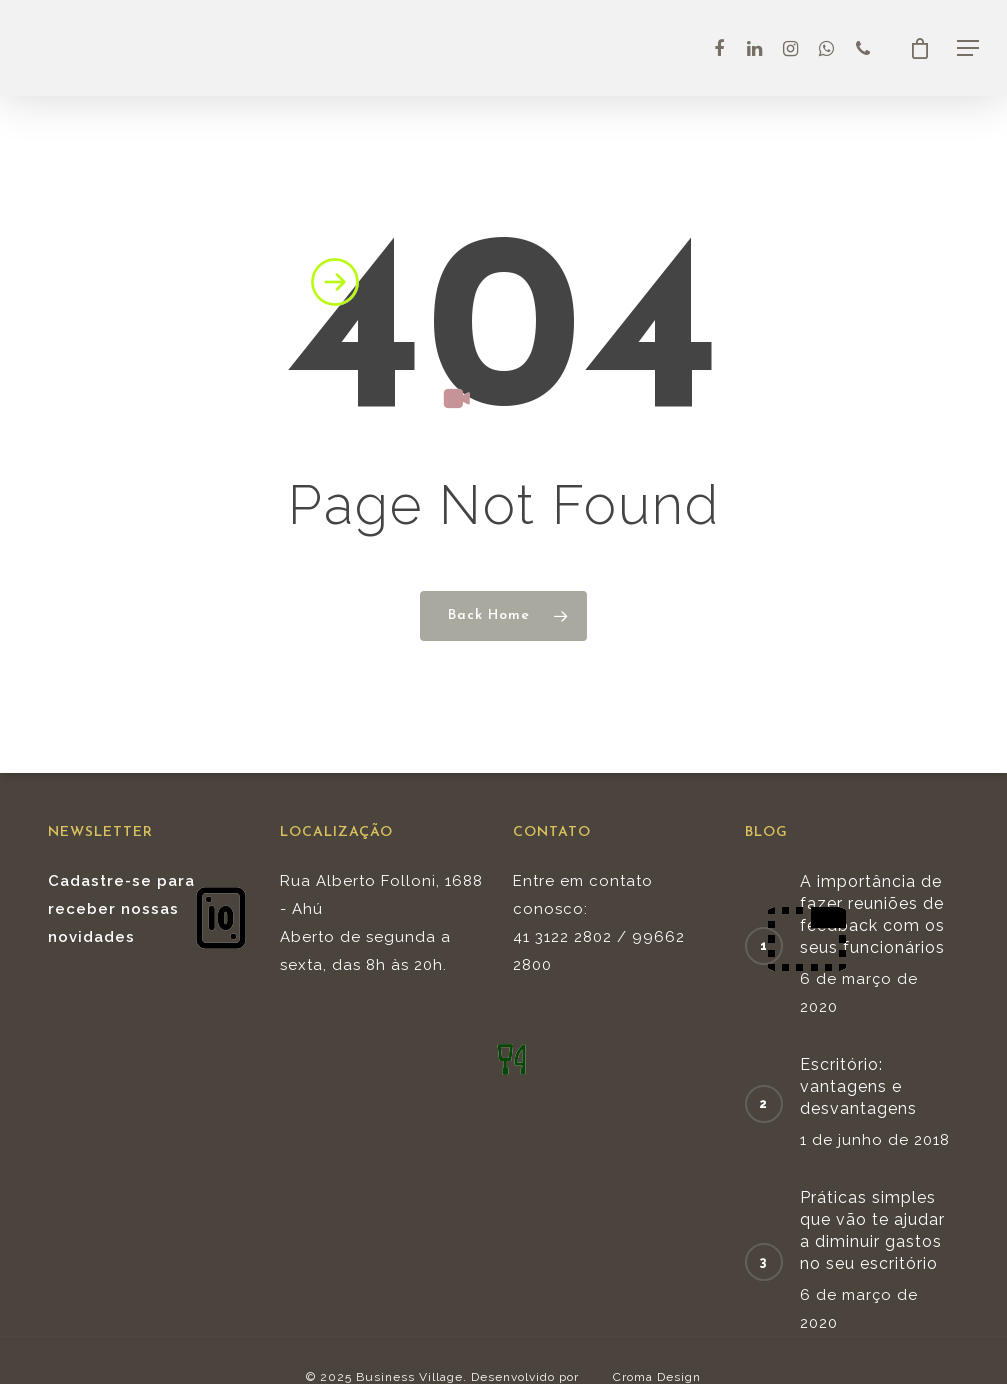 The height and width of the screenshot is (1384, 1007). What do you see at coordinates (335, 282) in the screenshot?
I see `proceed to the next step` at bounding box center [335, 282].